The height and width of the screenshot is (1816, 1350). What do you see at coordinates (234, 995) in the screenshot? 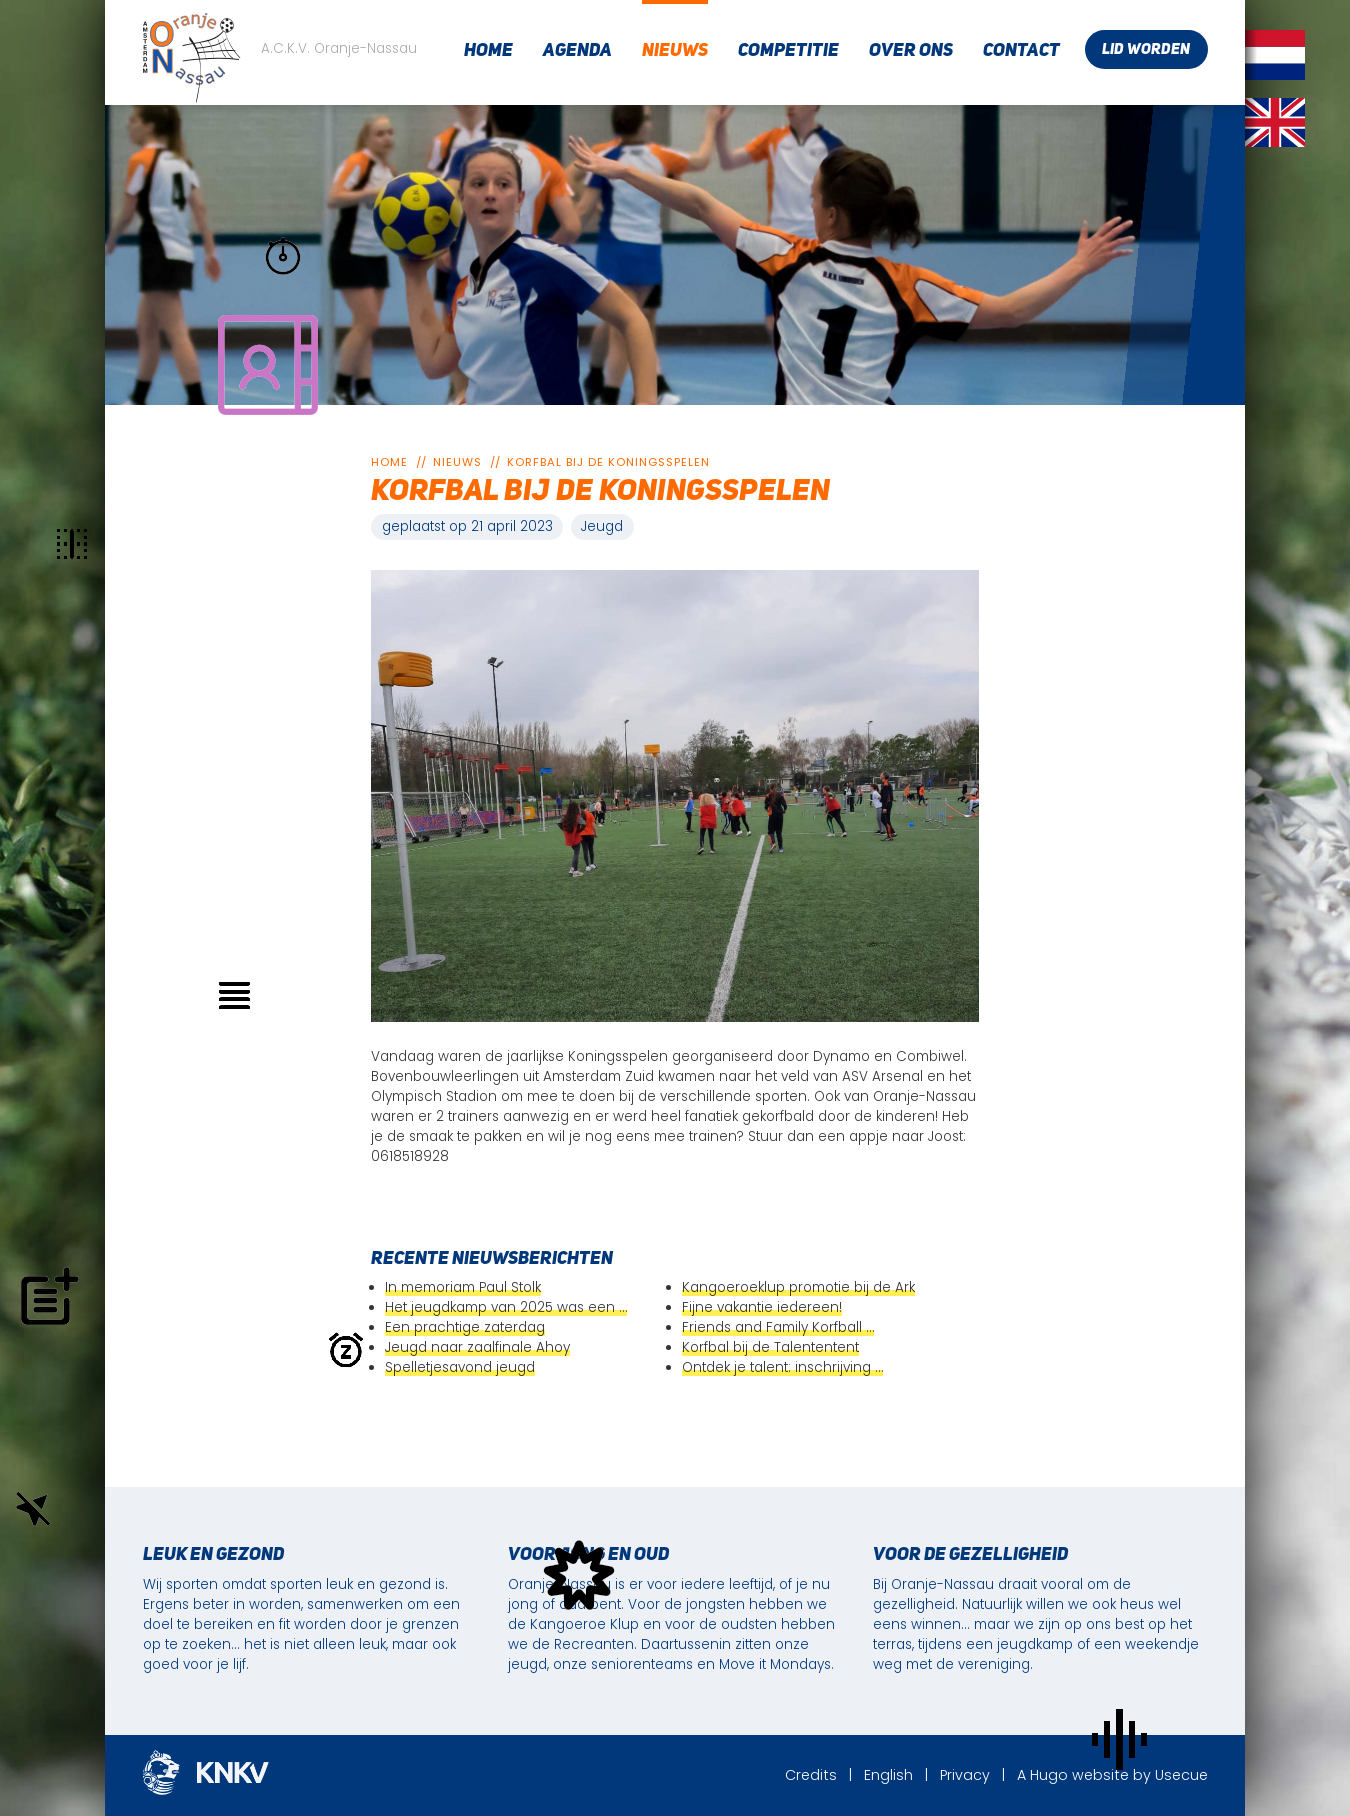
I see `view content in headline or list format` at bounding box center [234, 995].